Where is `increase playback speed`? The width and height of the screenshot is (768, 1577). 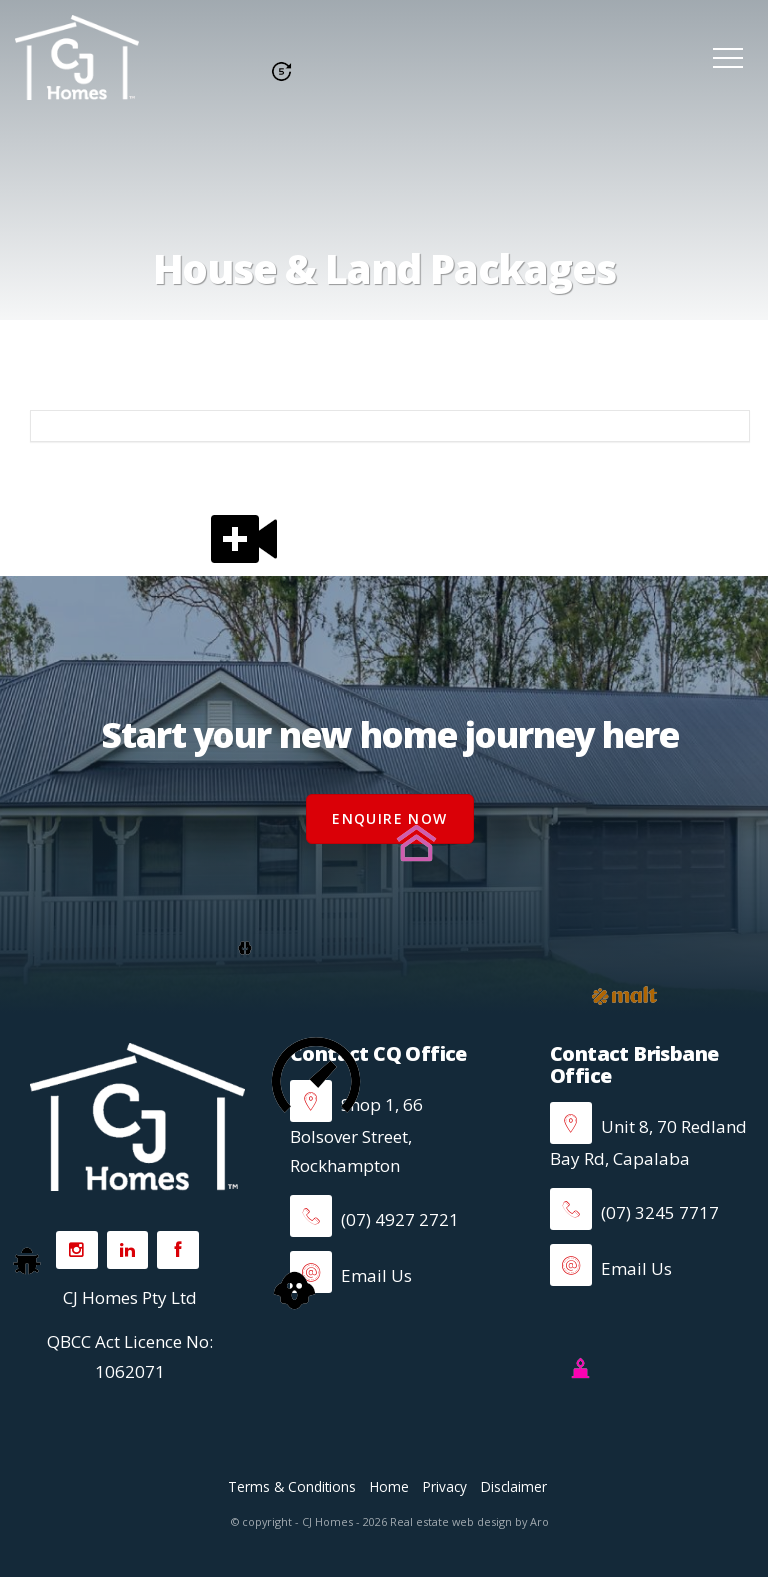
increase playback speed is located at coordinates (316, 1077).